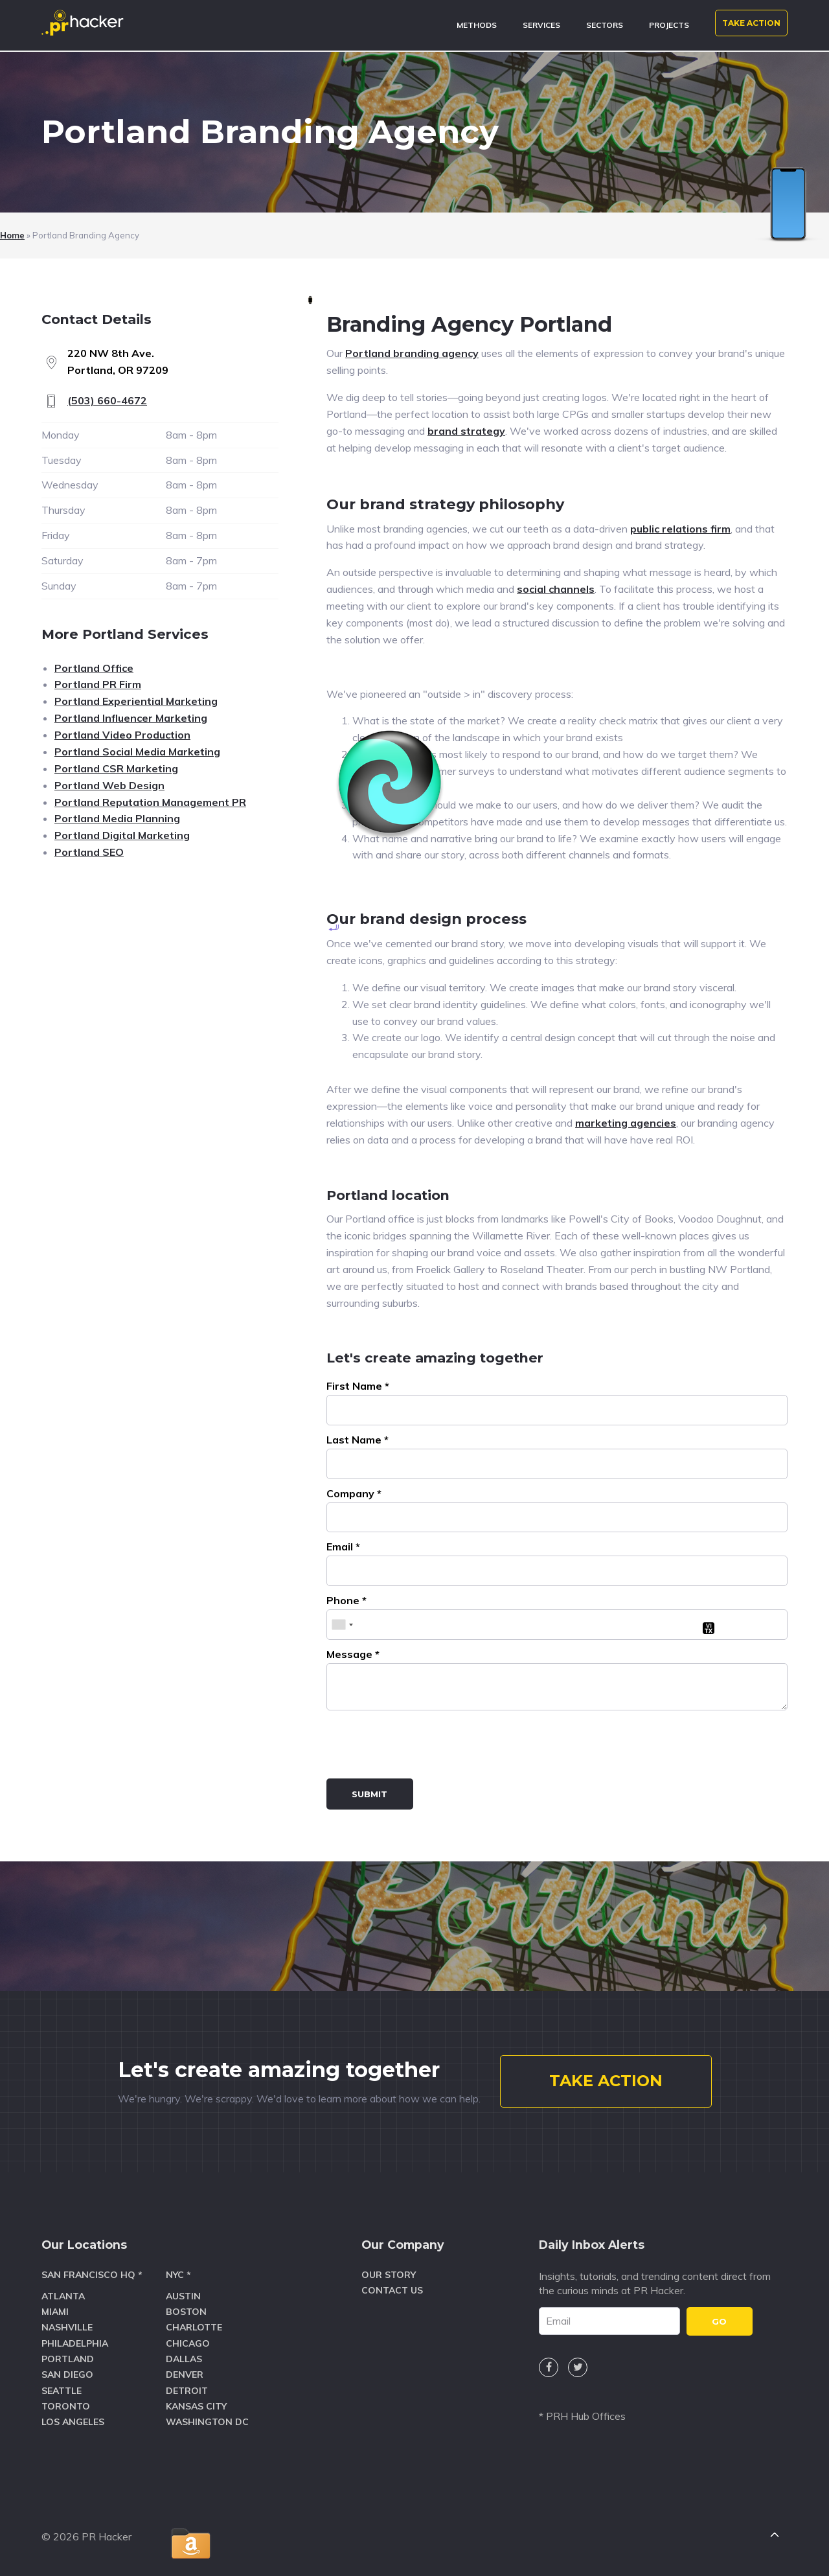  What do you see at coordinates (788, 205) in the screenshot?
I see `iPhone XS Max device icon` at bounding box center [788, 205].